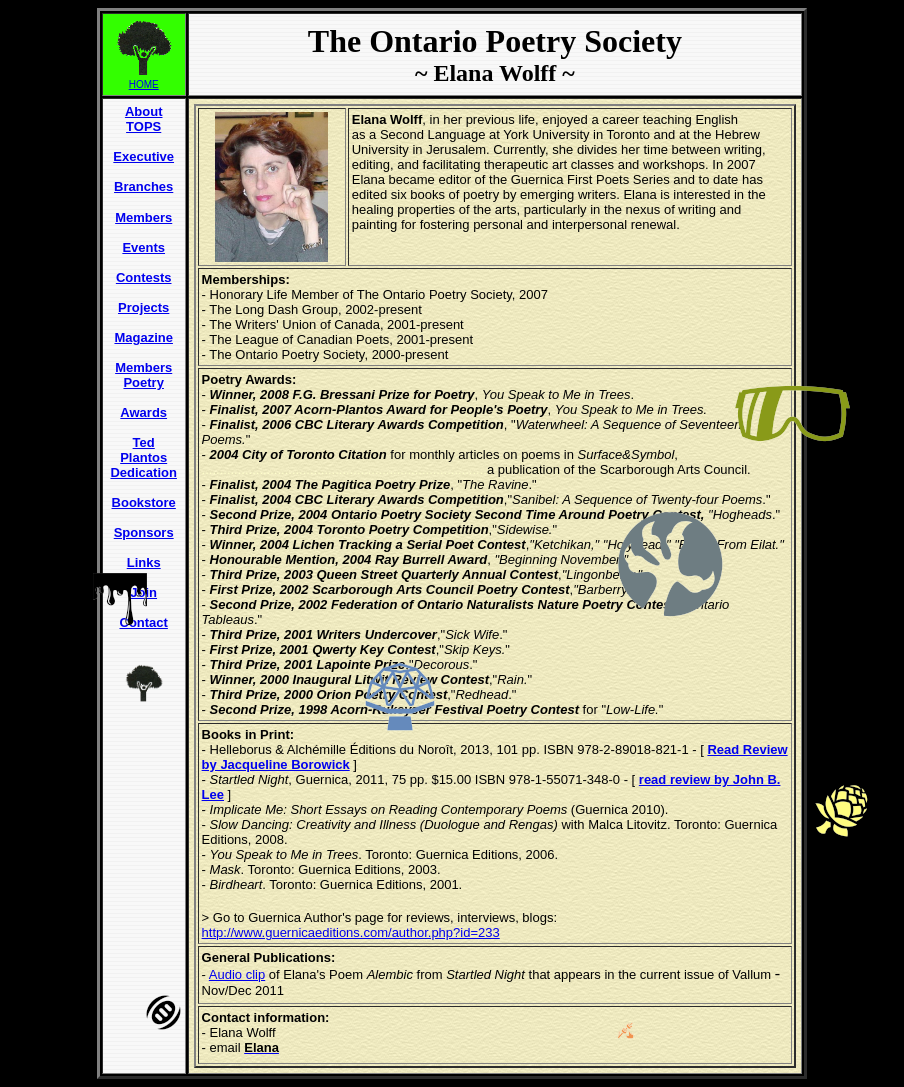  I want to click on roast marshmallows over a campfire, so click(625, 1030).